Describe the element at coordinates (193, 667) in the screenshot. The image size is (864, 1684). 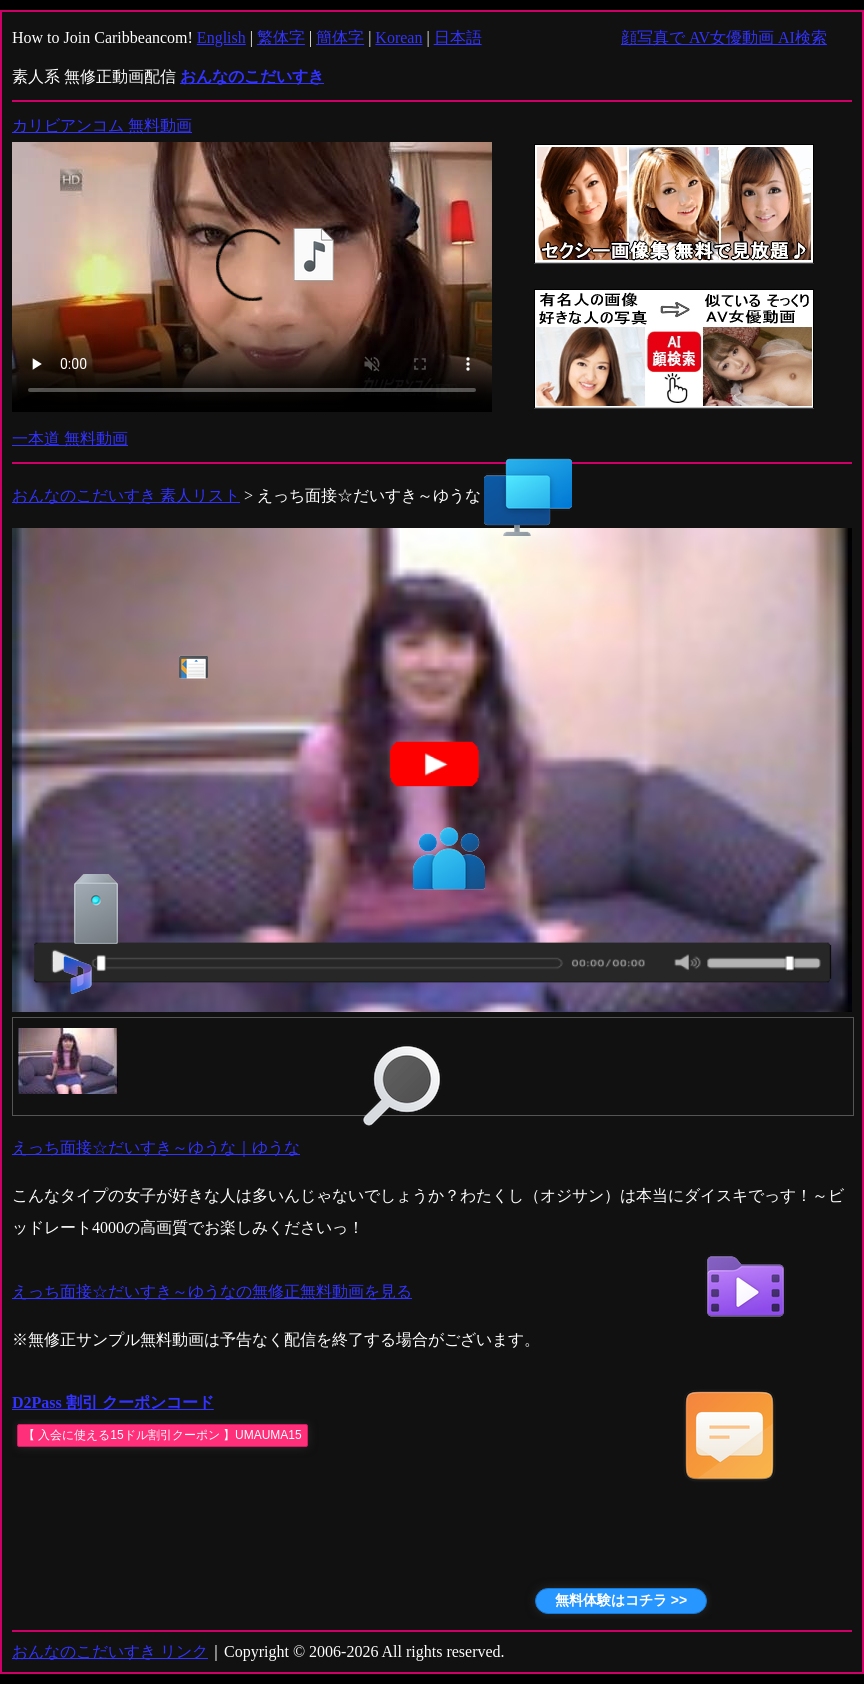
I see `open task manager or running applications` at that location.